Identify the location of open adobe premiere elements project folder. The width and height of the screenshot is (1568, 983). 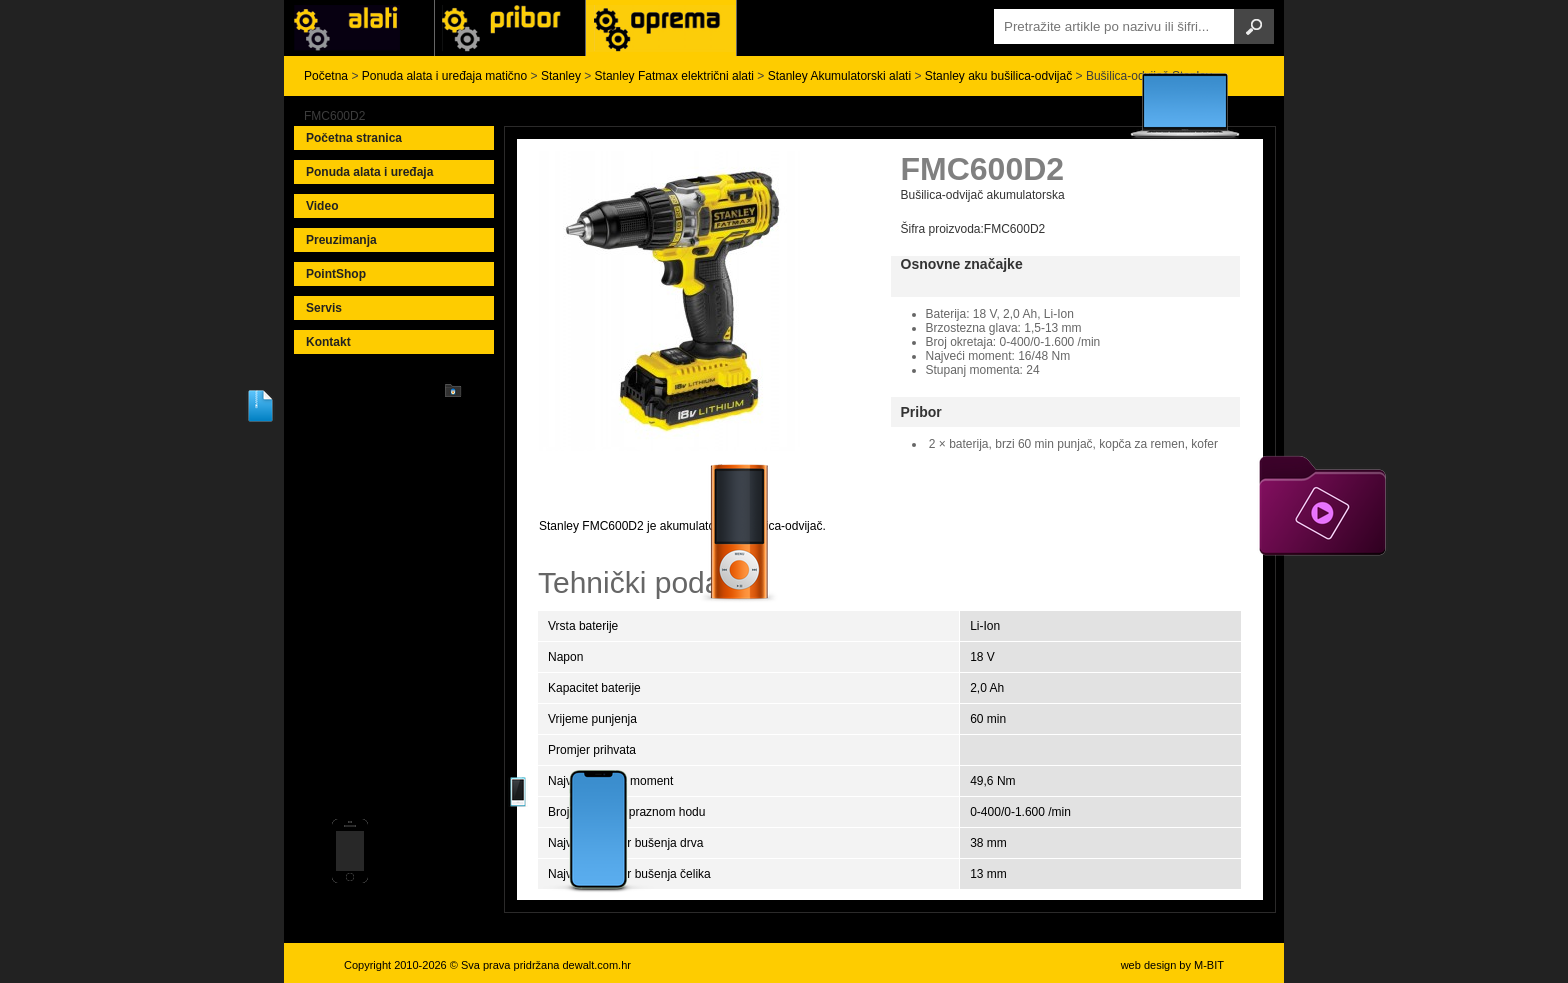
(1322, 509).